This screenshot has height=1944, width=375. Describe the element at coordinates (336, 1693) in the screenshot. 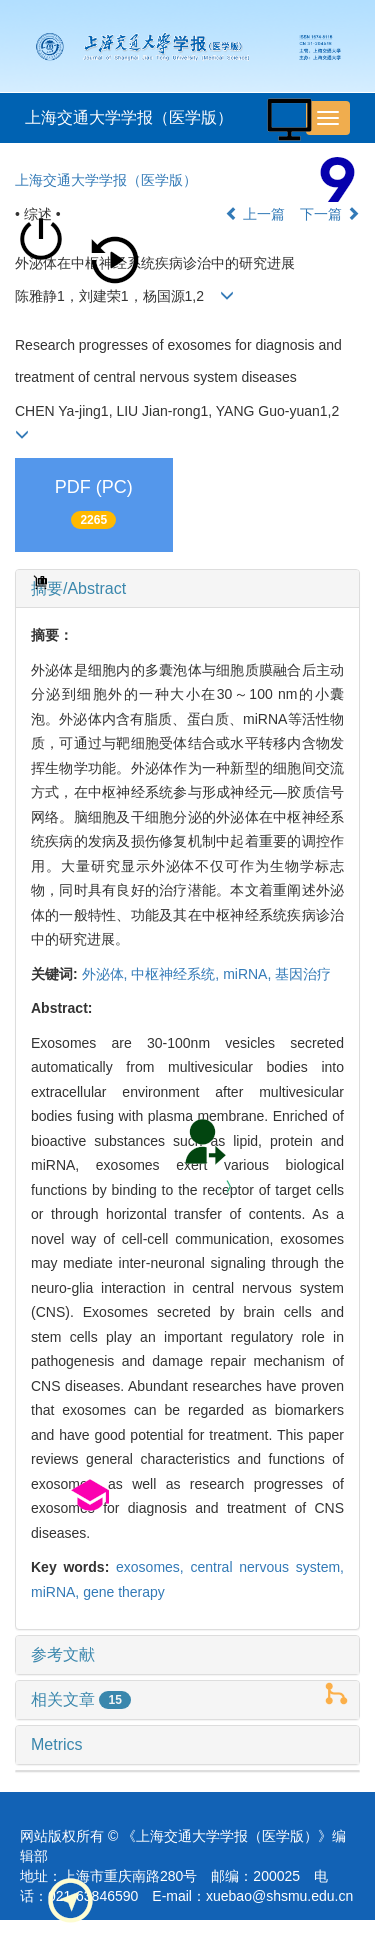

I see `merge branches in a git repository` at that location.